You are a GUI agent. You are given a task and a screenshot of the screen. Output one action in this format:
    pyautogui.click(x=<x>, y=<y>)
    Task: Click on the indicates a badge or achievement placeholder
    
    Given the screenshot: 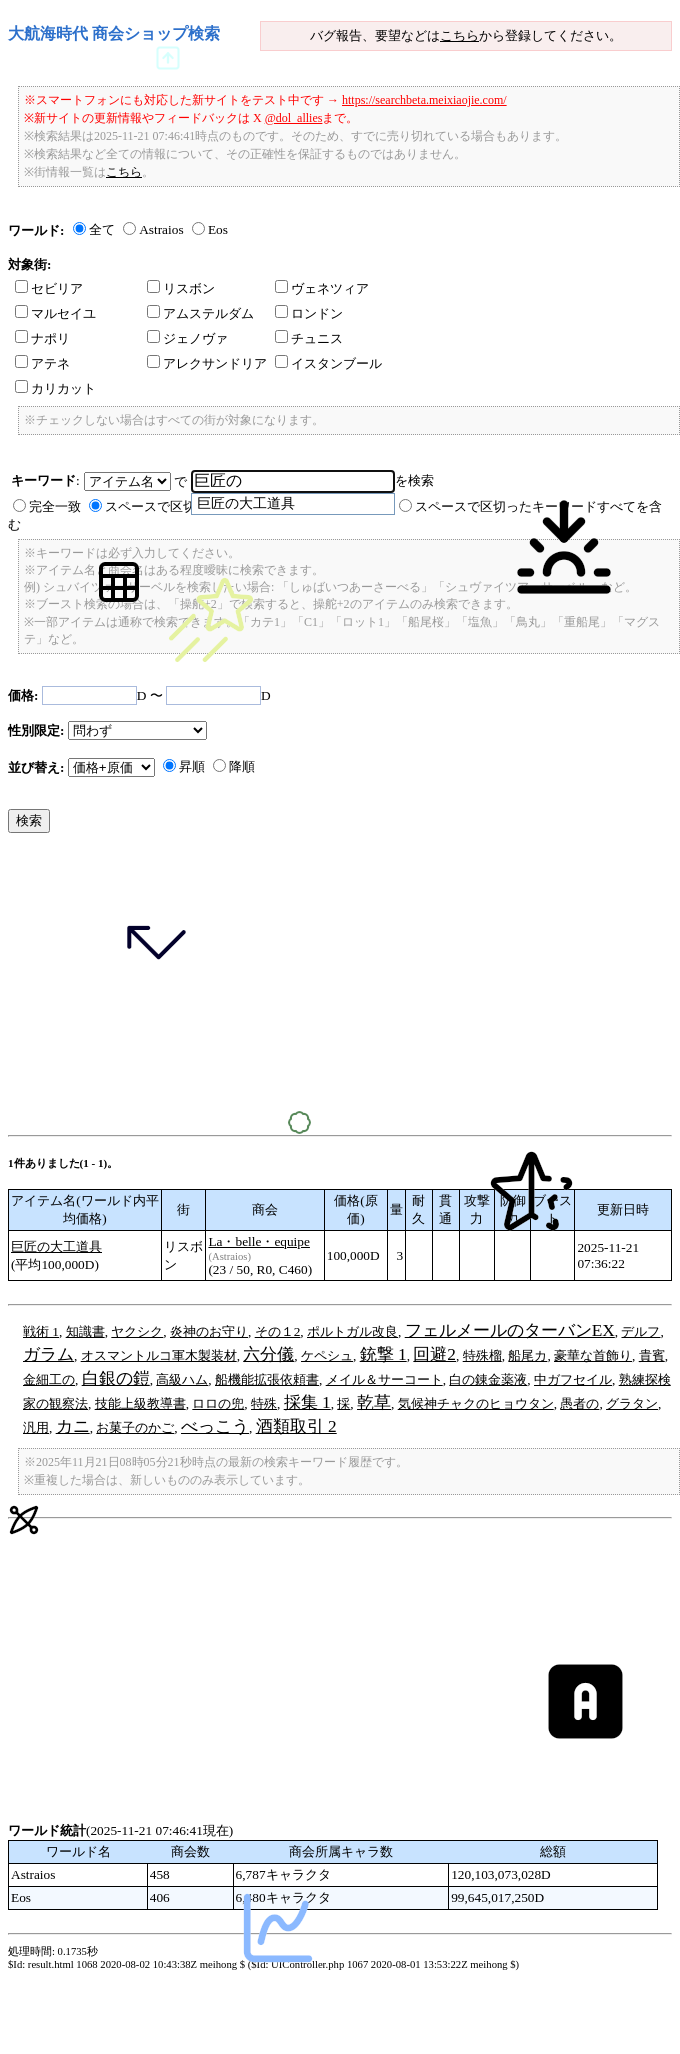 What is the action you would take?
    pyautogui.click(x=299, y=1122)
    